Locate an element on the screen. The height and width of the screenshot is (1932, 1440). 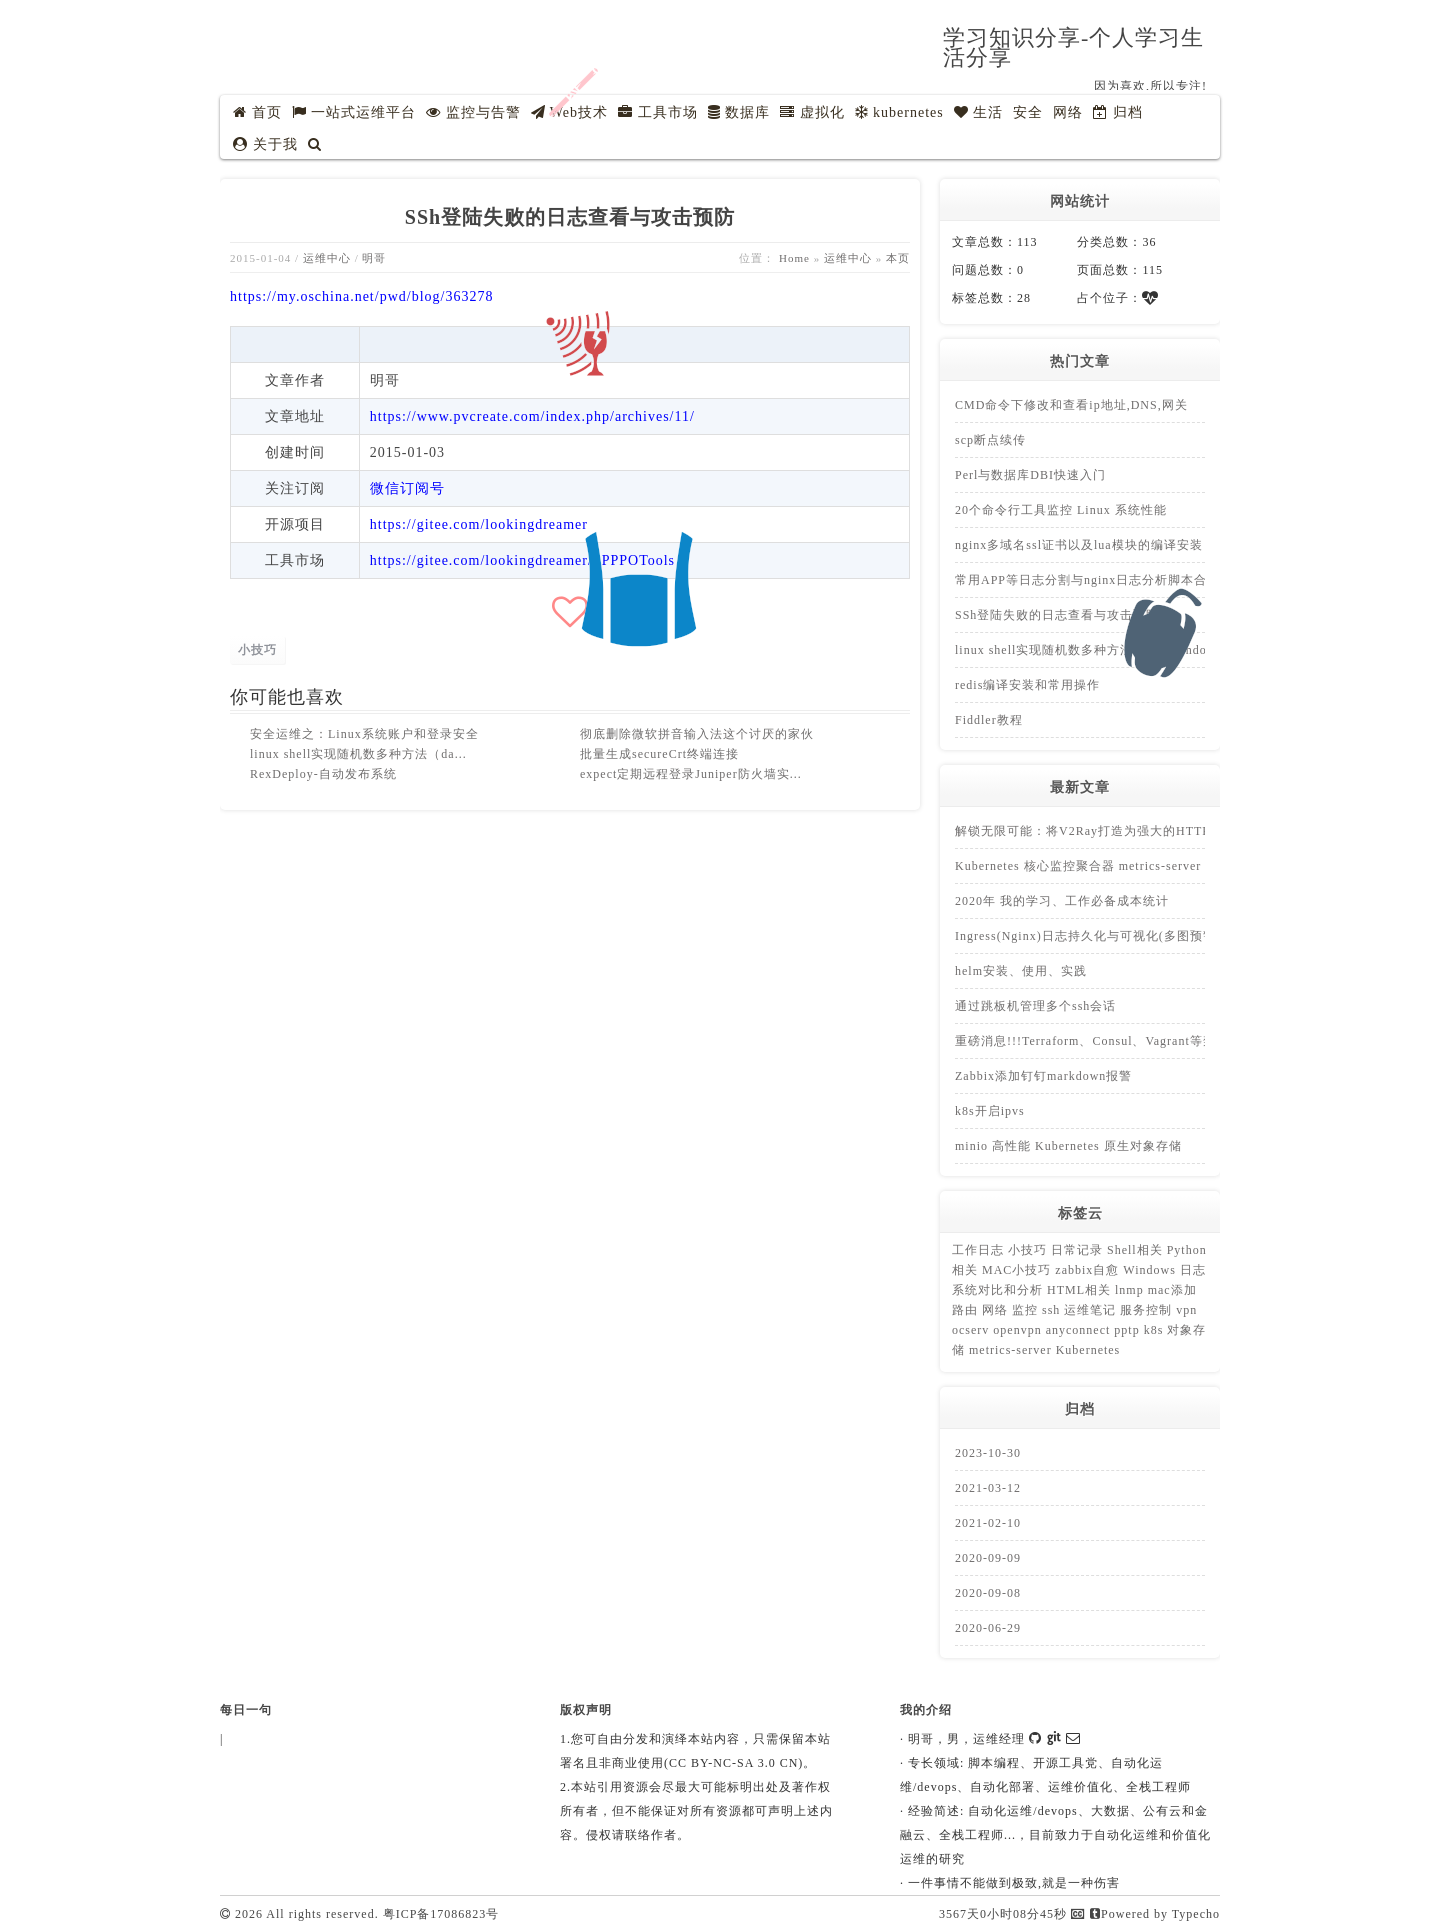
select bo staff as your weapon is located at coordinates (573, 92).